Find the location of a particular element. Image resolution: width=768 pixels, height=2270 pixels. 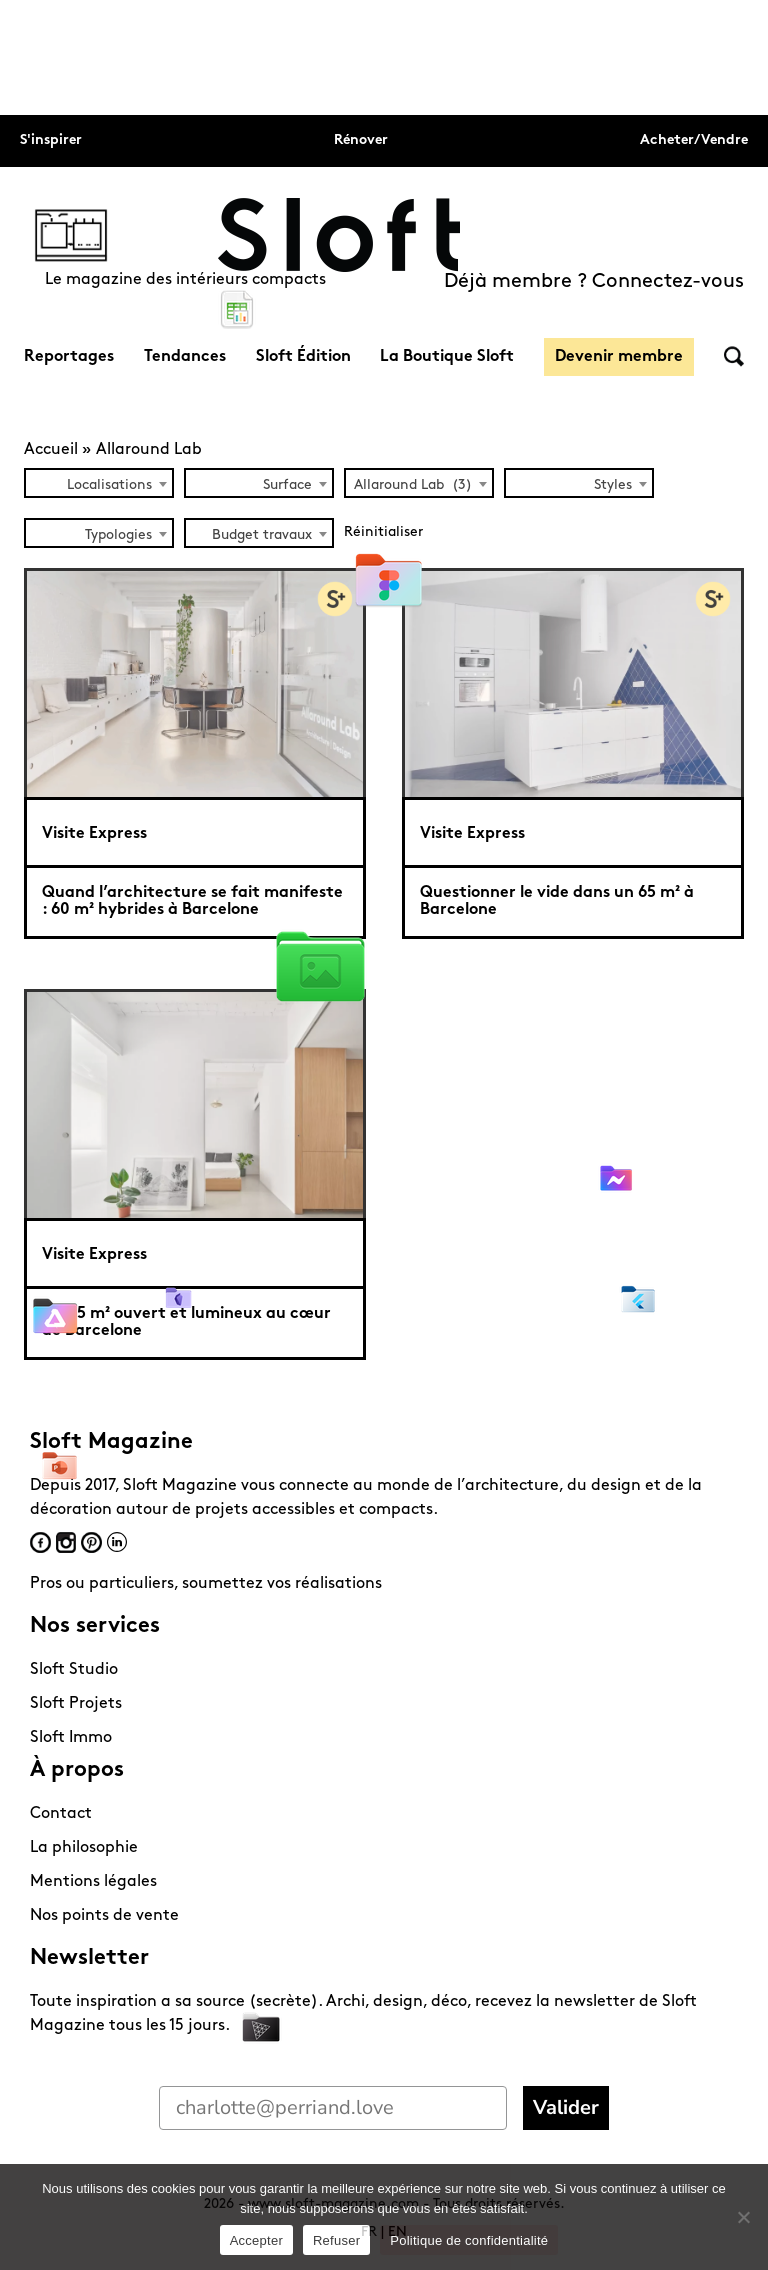

open your obsidian vault folder is located at coordinates (178, 1298).